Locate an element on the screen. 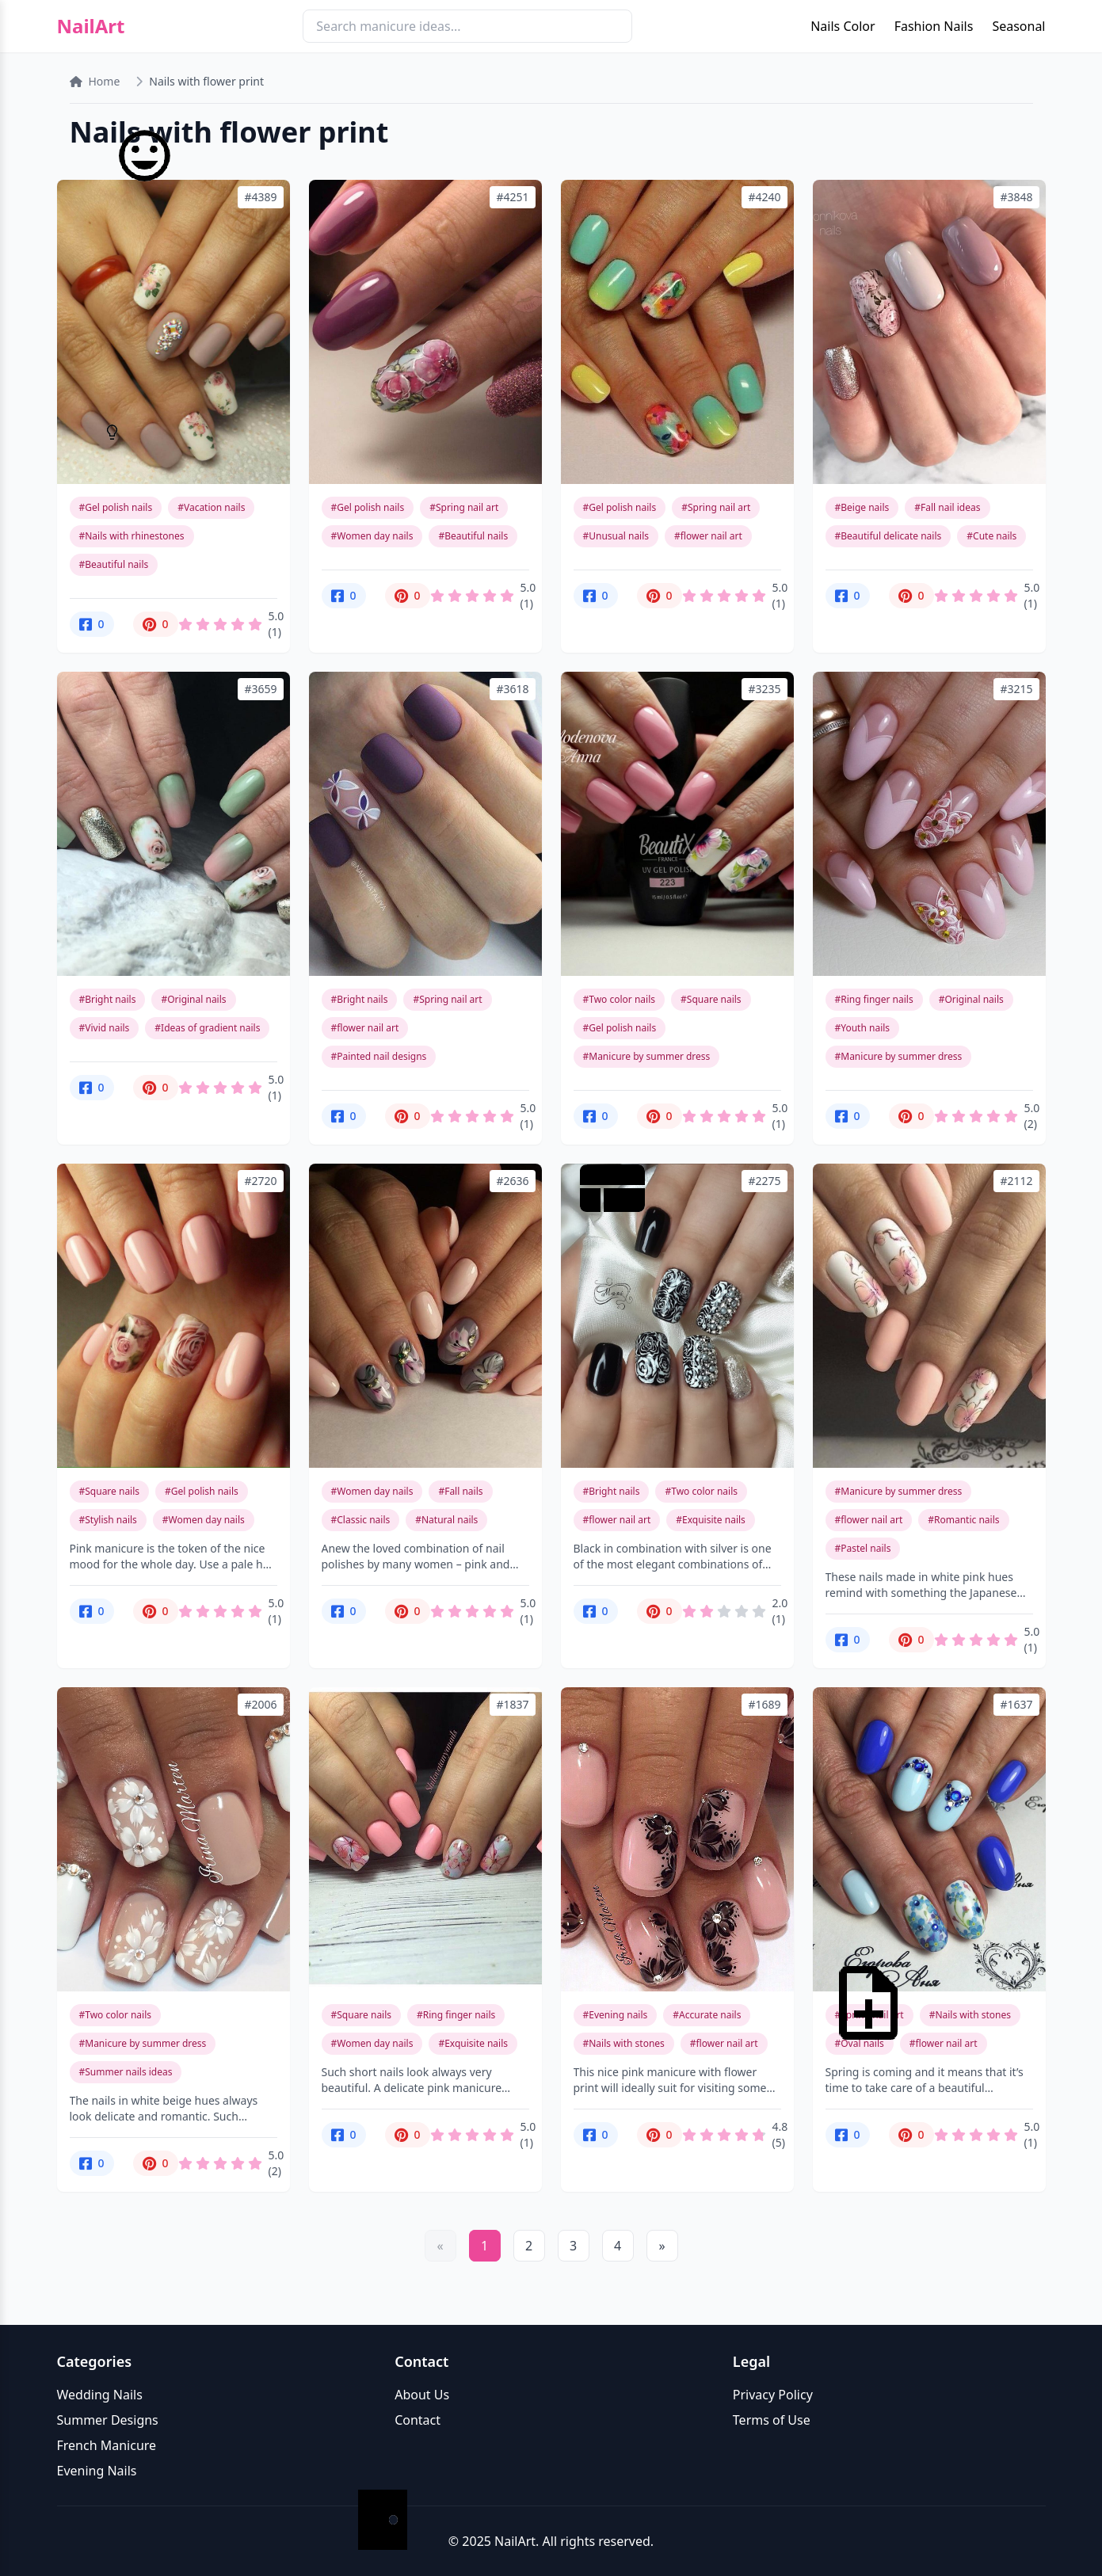 This screenshot has height=2576, width=1102. view door sensor status is located at coordinates (383, 2520).